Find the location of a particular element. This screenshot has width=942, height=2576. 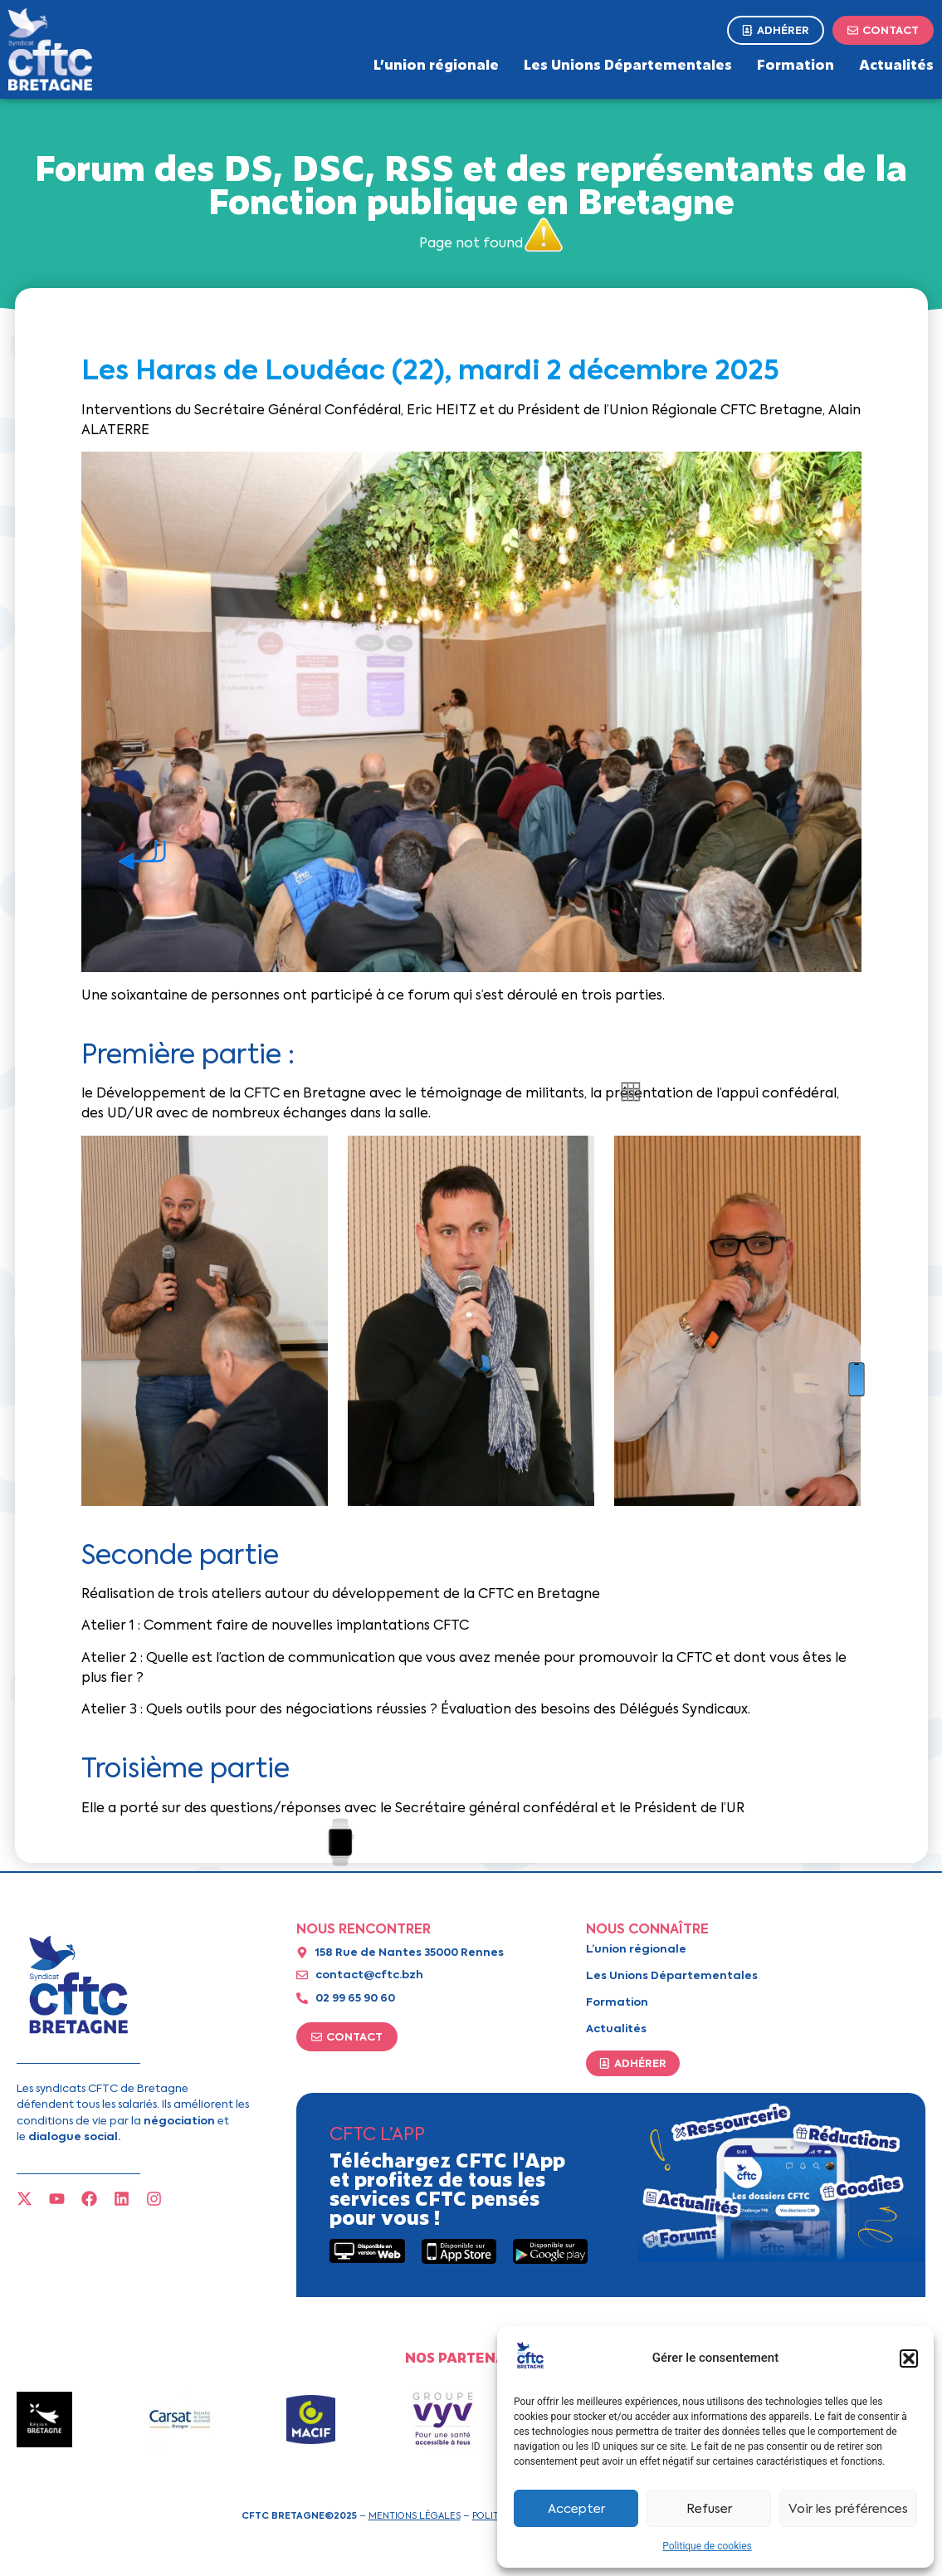

iPhone 15 Pro device connected is located at coordinates (857, 1380).